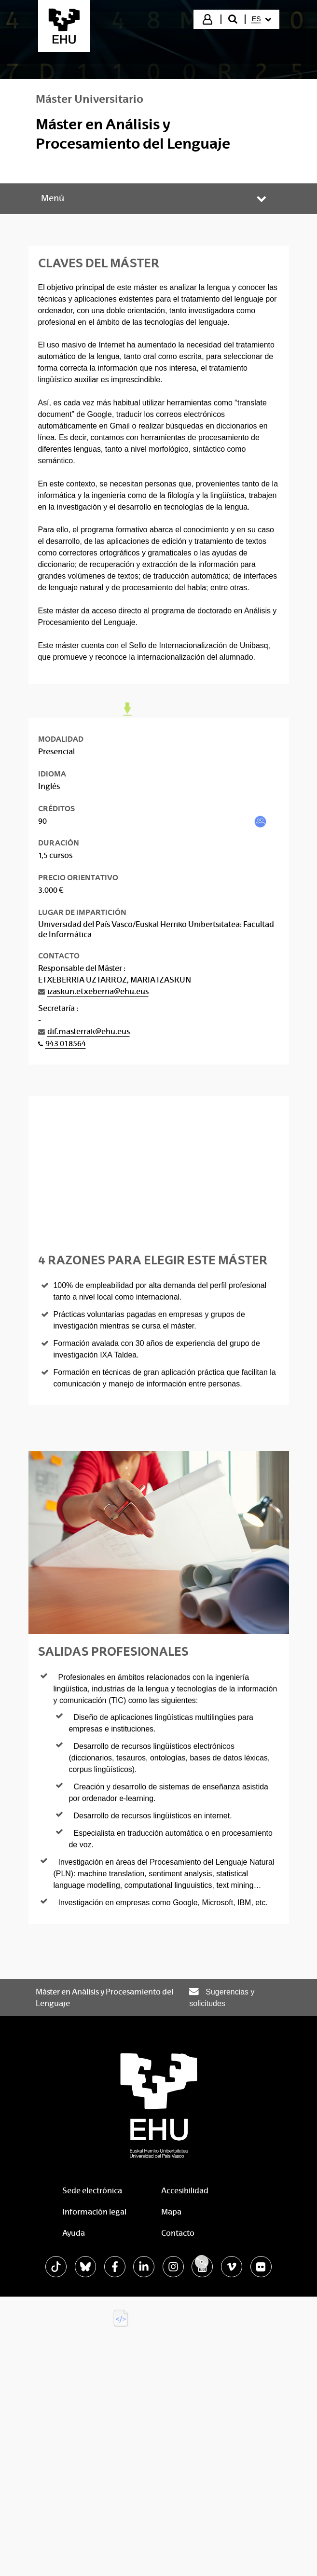  I want to click on open an html document, so click(121, 2318).